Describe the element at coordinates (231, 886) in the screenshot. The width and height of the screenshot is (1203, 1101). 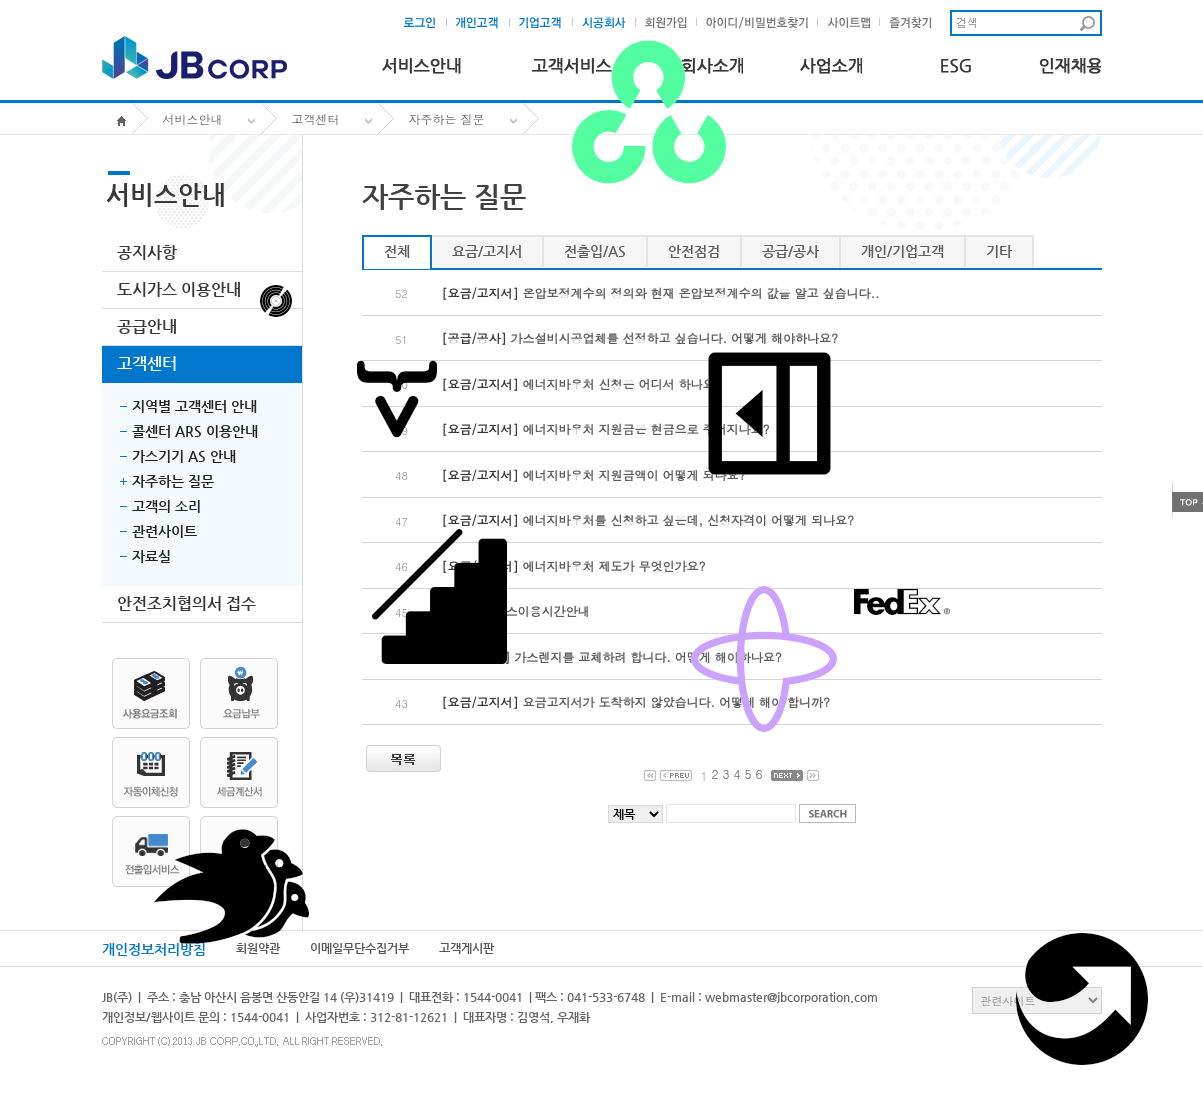
I see `bevy game engine logo` at that location.